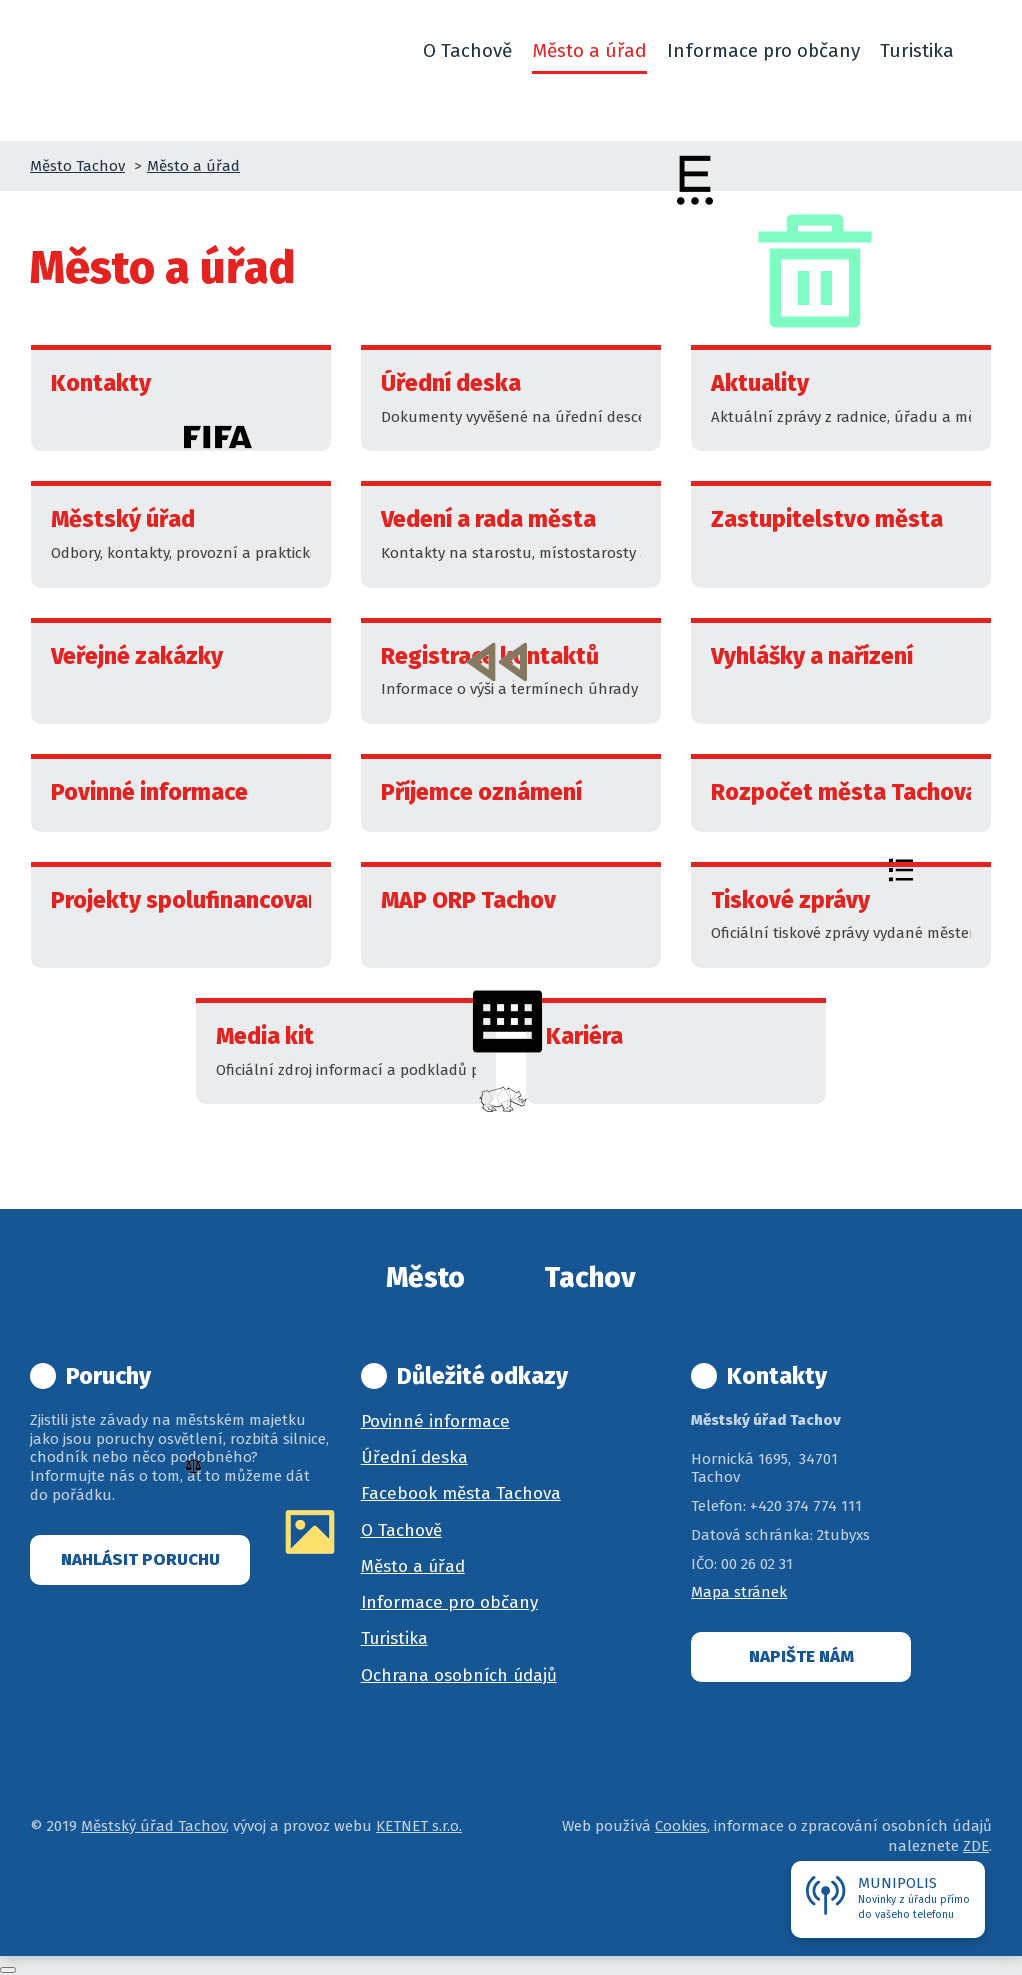 The height and width of the screenshot is (1975, 1022). I want to click on delete selected item, so click(815, 271).